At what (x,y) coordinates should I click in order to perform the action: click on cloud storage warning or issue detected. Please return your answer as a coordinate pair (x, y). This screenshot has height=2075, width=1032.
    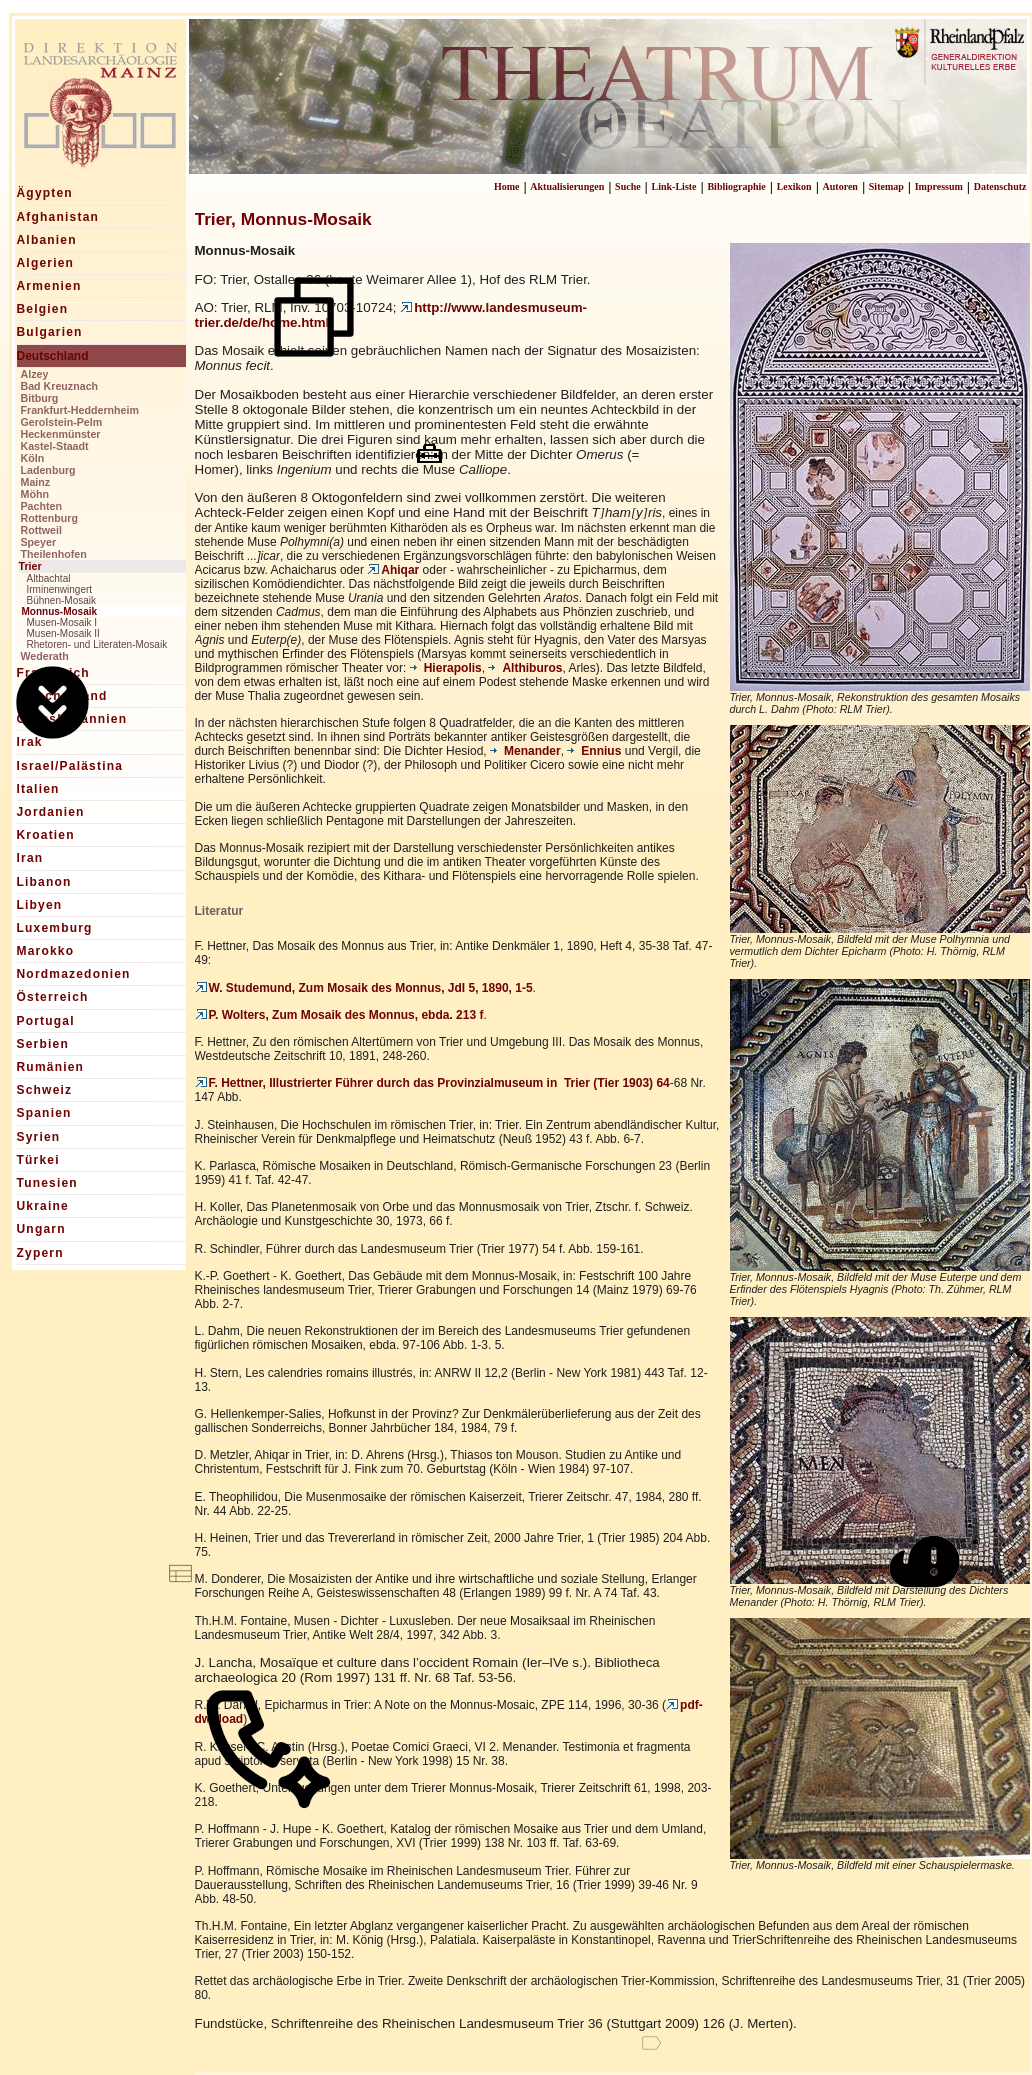
    Looking at the image, I should click on (924, 1561).